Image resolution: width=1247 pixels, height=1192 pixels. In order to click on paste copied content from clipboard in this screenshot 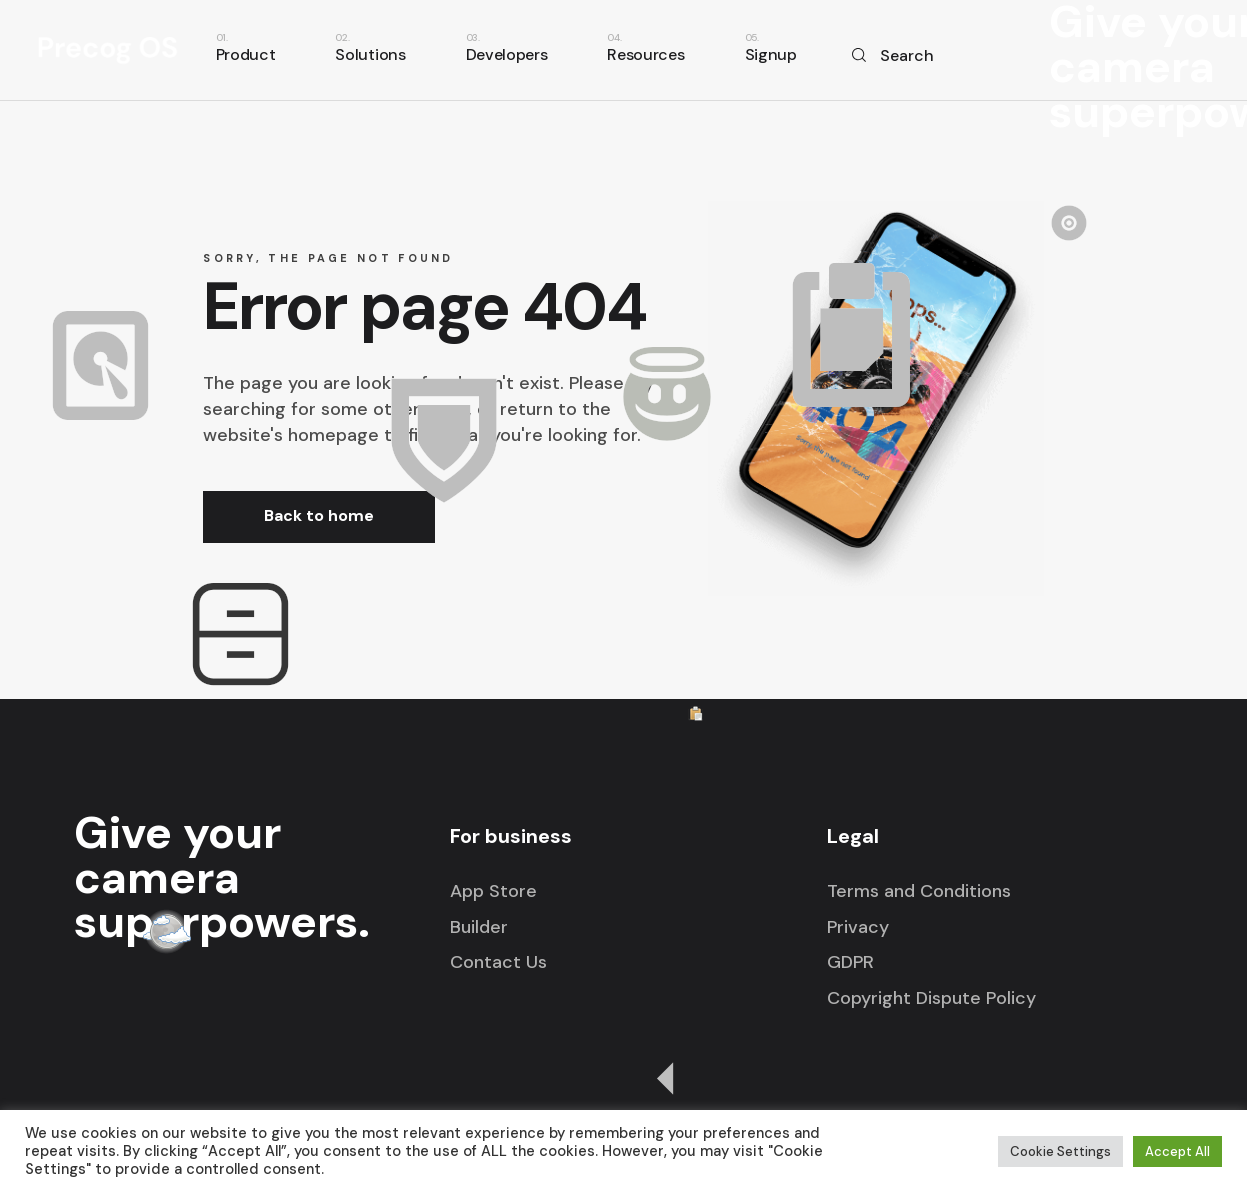, I will do `click(696, 714)`.